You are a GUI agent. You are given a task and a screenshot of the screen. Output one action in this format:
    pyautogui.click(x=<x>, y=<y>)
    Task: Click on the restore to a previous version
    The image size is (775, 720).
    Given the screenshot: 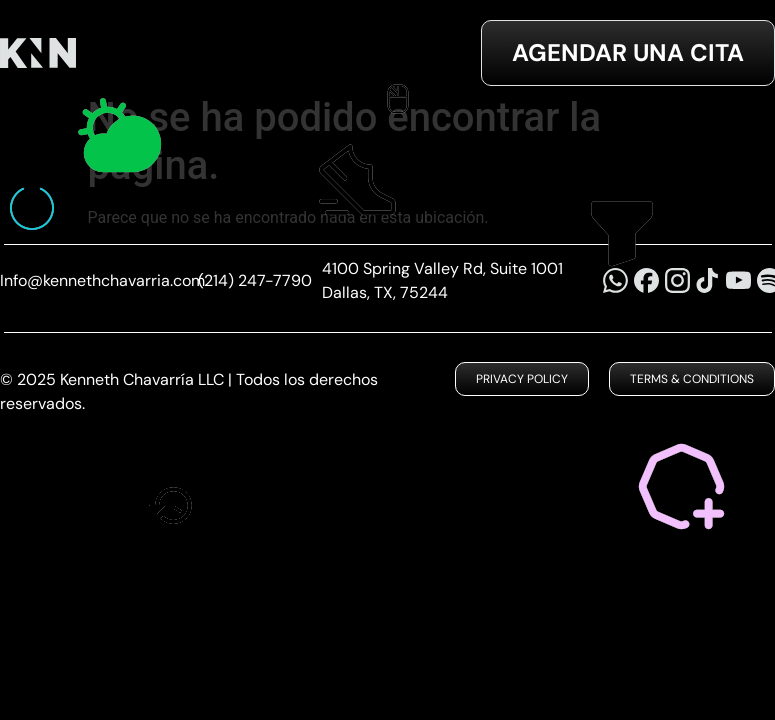 What is the action you would take?
    pyautogui.click(x=171, y=505)
    